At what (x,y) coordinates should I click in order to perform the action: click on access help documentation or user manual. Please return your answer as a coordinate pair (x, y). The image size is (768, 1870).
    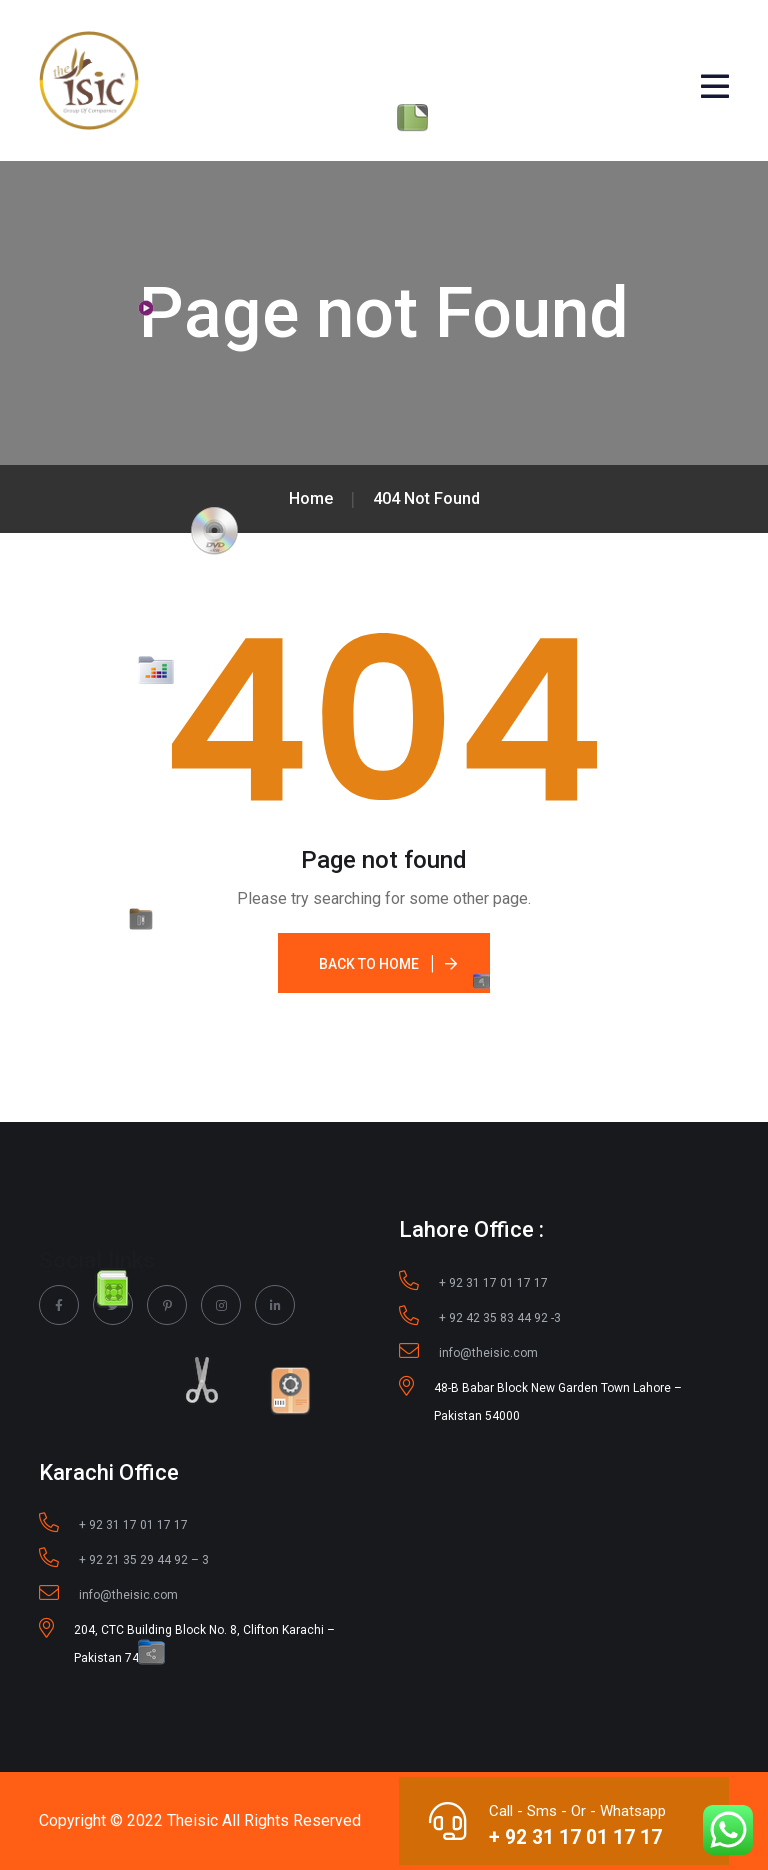
    Looking at the image, I should click on (113, 1289).